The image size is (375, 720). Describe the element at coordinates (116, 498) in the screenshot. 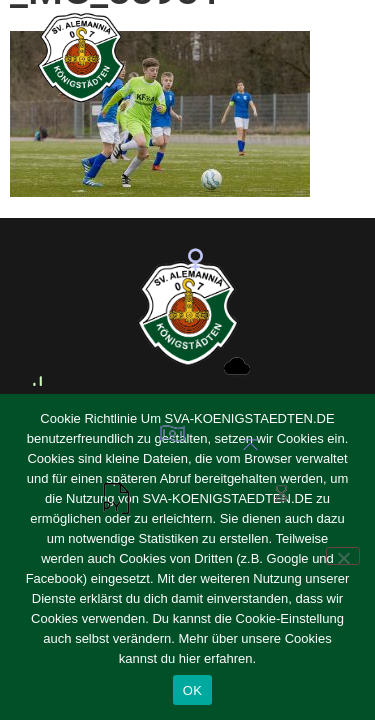

I see `python script file` at that location.